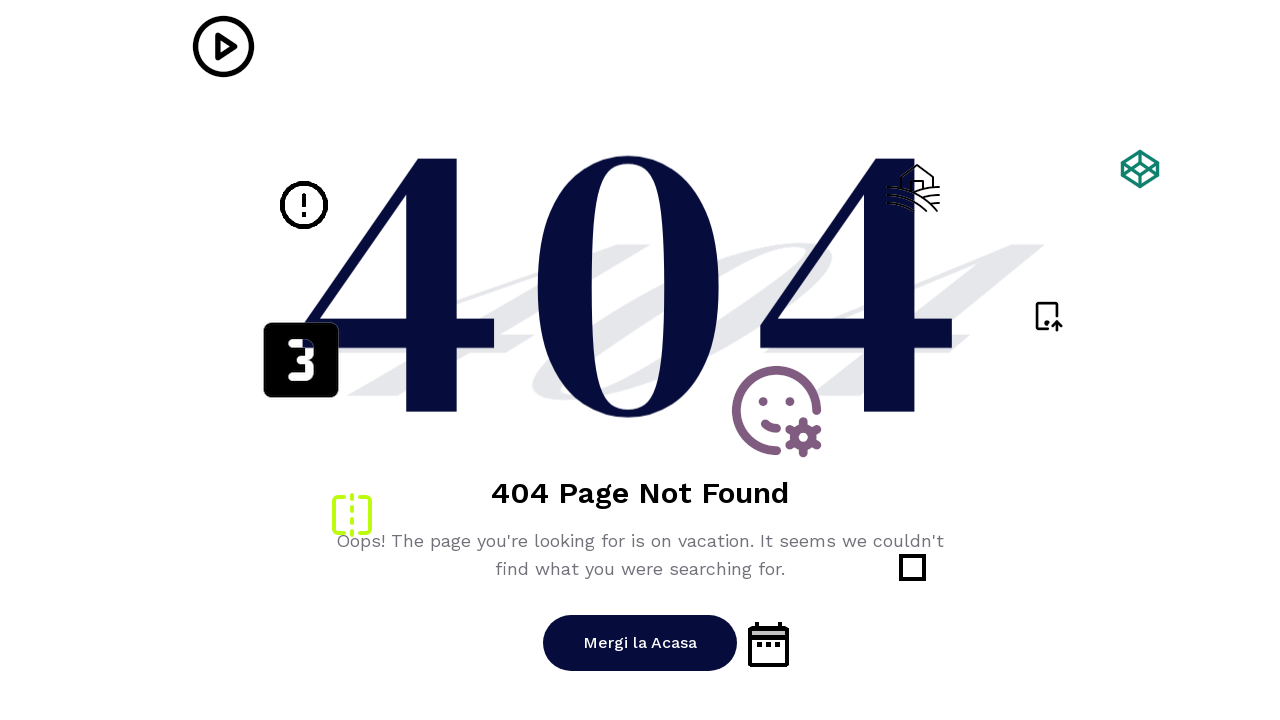 The image size is (1280, 720). I want to click on customize emoji or reaction settings, so click(776, 410).